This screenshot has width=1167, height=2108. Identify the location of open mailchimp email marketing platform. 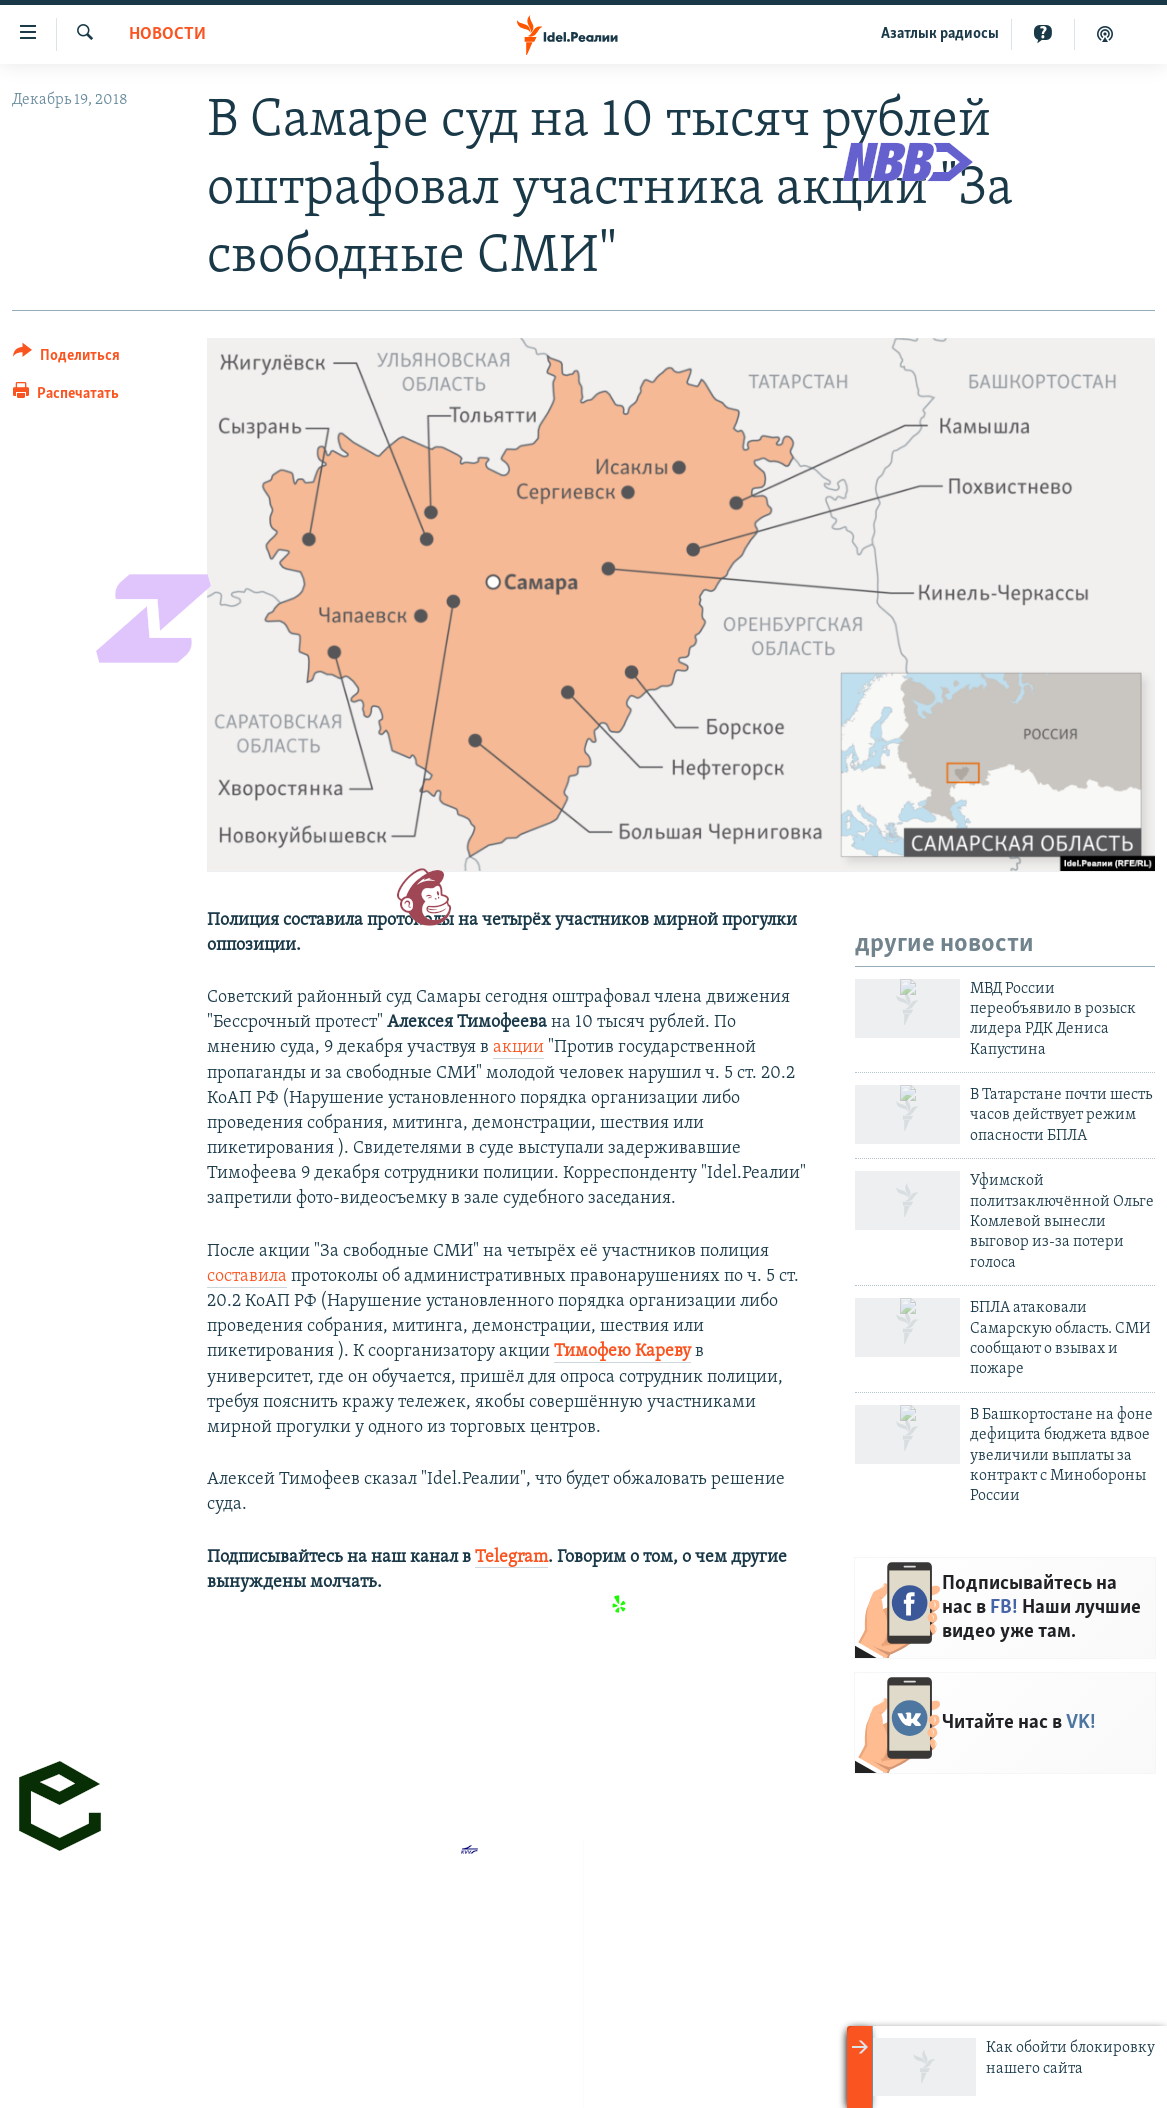
(424, 897).